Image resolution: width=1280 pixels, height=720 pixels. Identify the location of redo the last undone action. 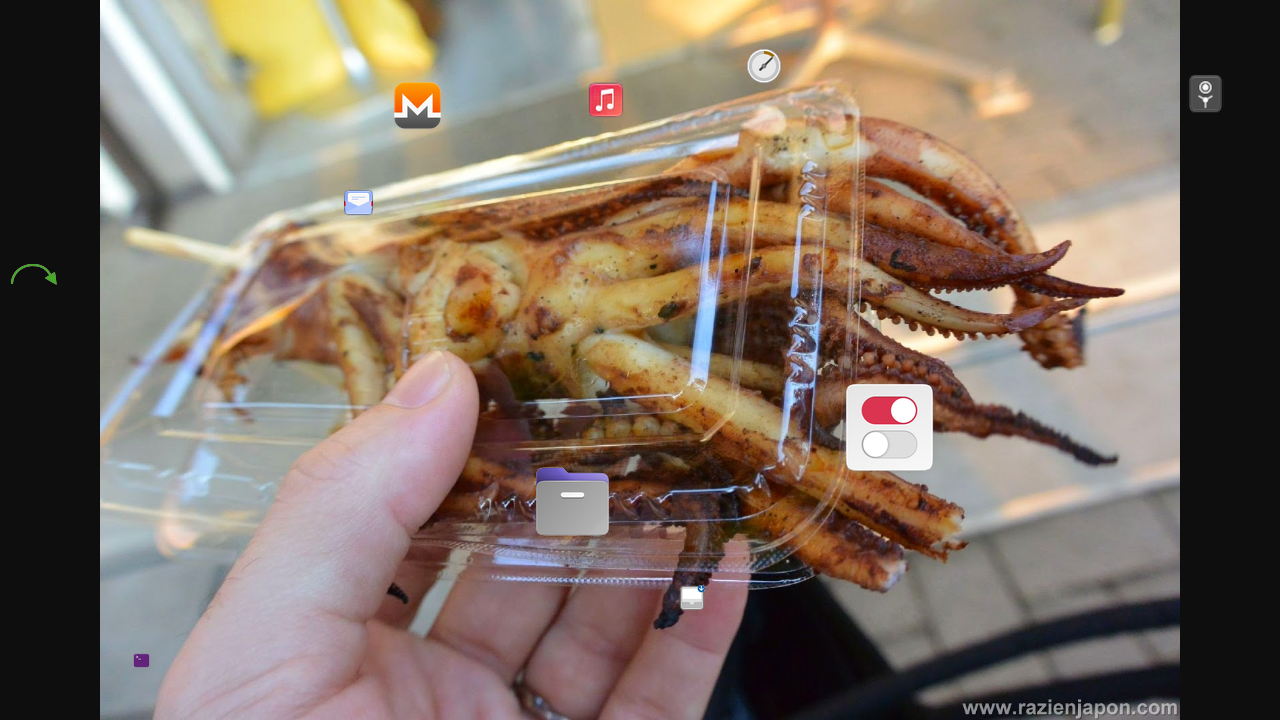
(34, 274).